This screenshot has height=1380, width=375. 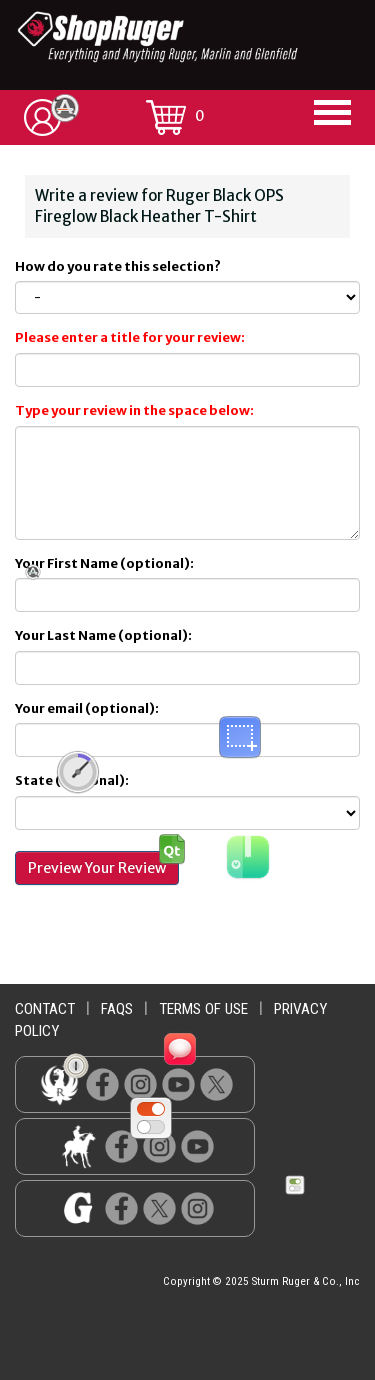 What do you see at coordinates (295, 1185) in the screenshot?
I see `open desktop preferences or settings` at bounding box center [295, 1185].